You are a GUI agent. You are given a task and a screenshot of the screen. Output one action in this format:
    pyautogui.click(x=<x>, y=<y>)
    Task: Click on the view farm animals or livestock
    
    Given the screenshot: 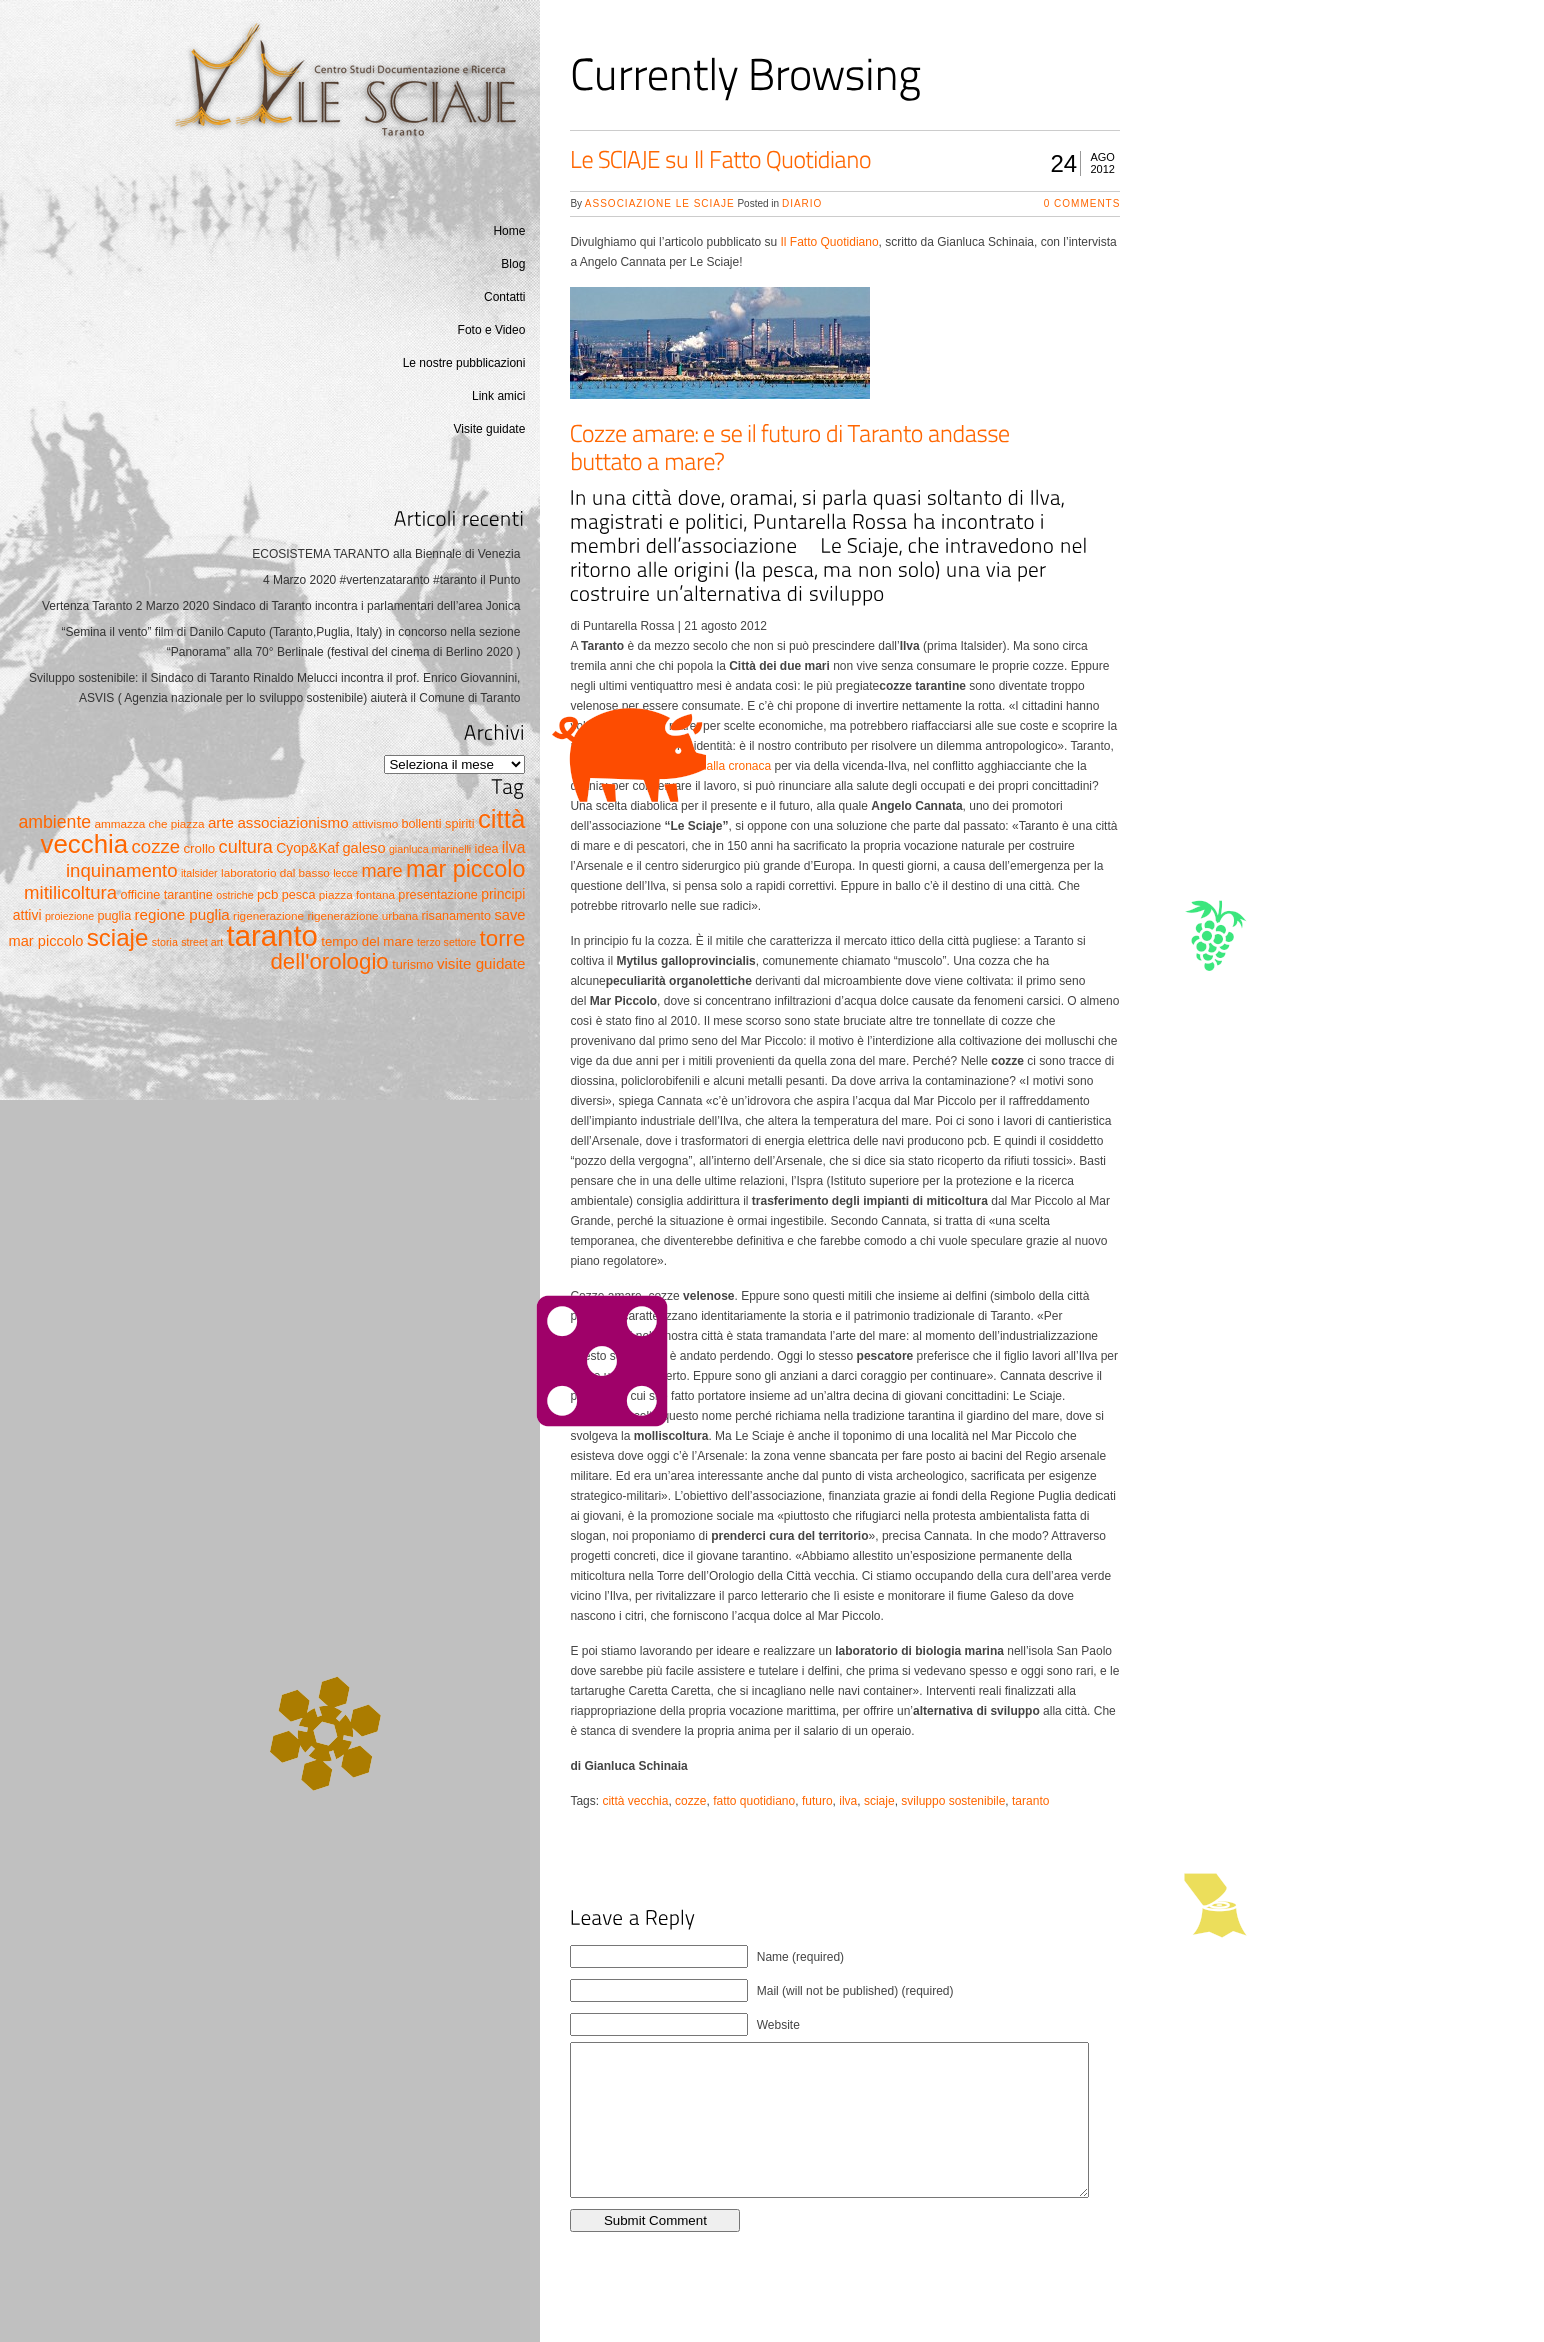 What is the action you would take?
    pyautogui.click(x=629, y=755)
    